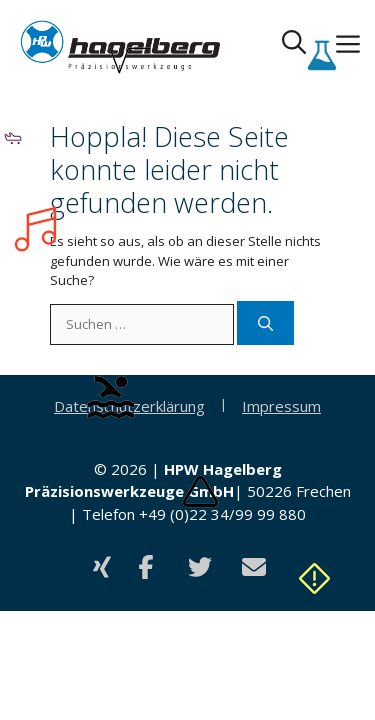  What do you see at coordinates (111, 397) in the screenshot?
I see `view pool or swimming amenities` at bounding box center [111, 397].